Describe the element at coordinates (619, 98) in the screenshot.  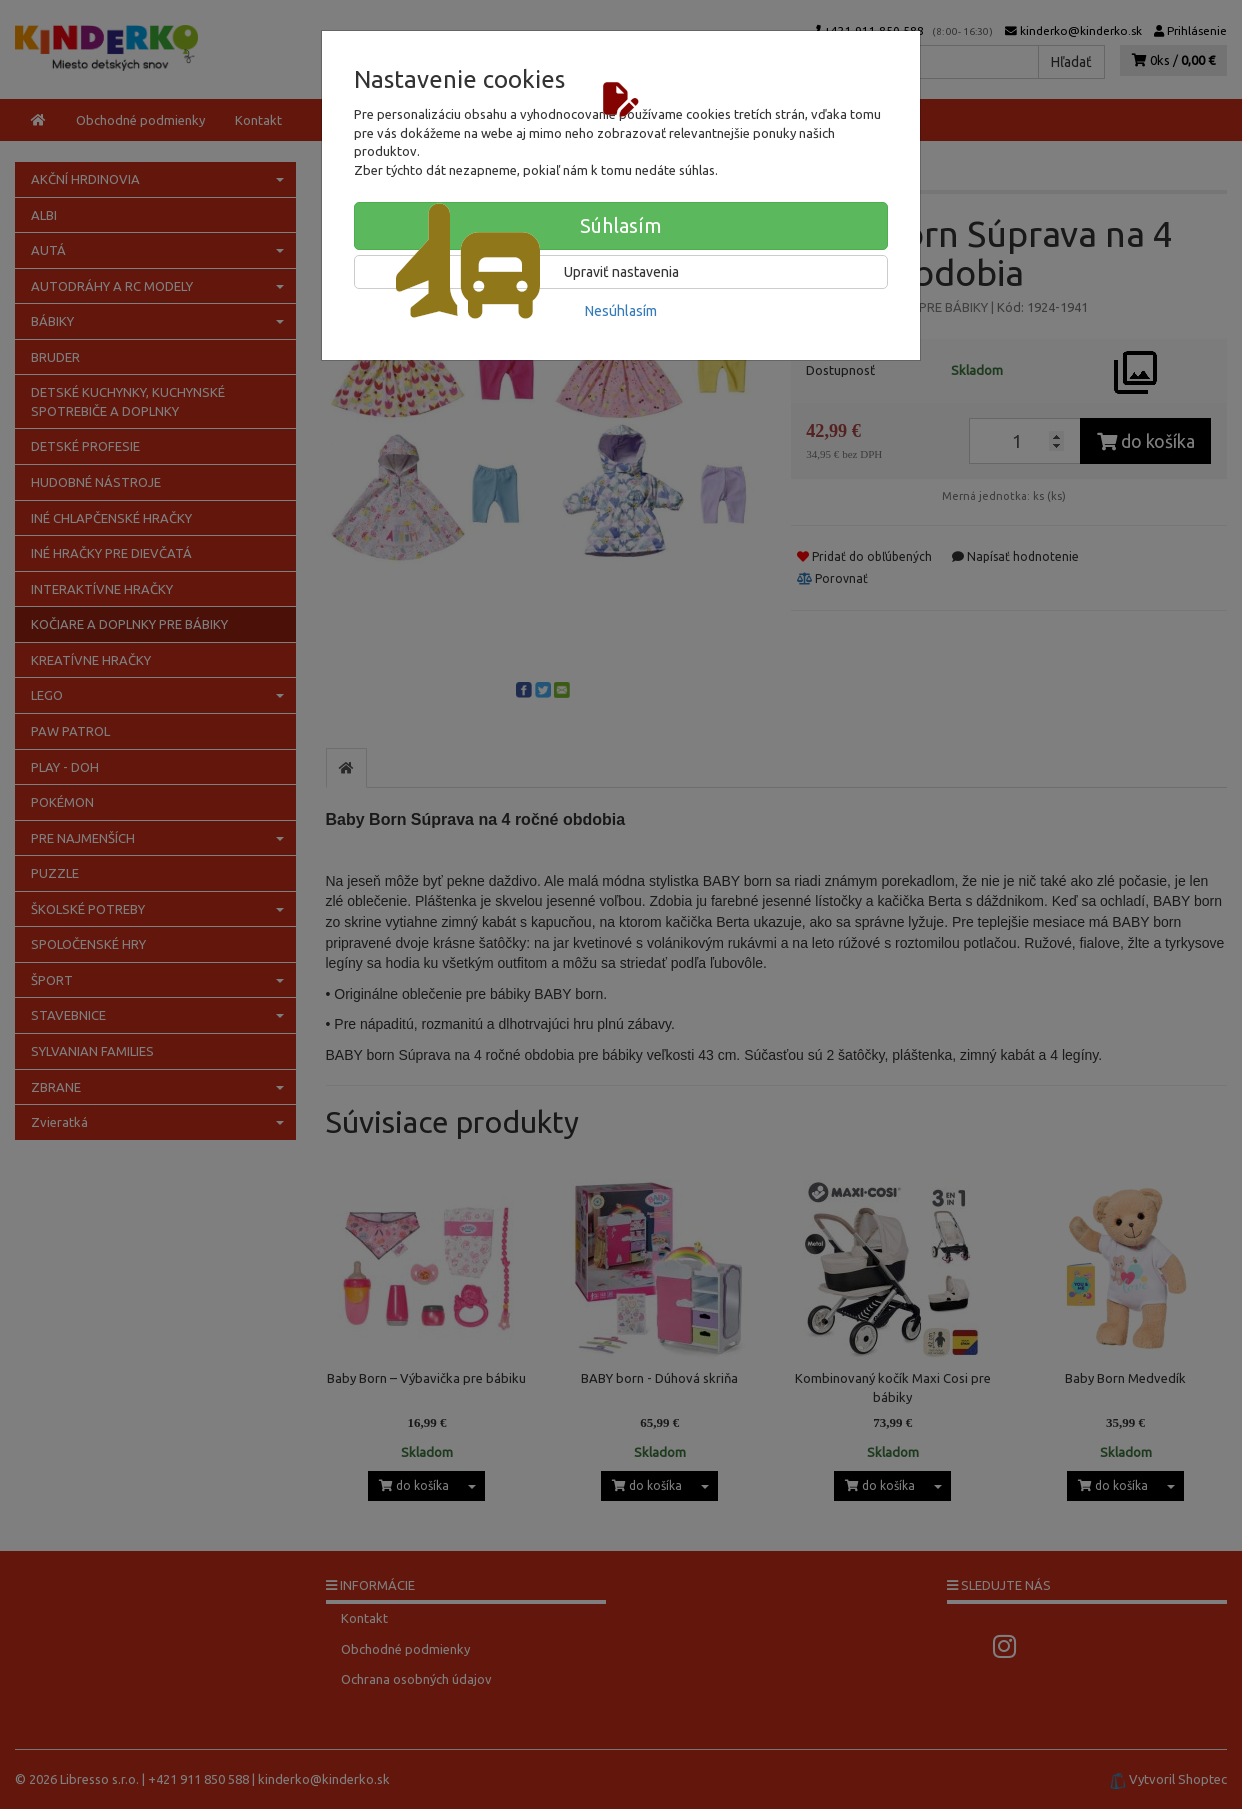
I see `edit this document` at that location.